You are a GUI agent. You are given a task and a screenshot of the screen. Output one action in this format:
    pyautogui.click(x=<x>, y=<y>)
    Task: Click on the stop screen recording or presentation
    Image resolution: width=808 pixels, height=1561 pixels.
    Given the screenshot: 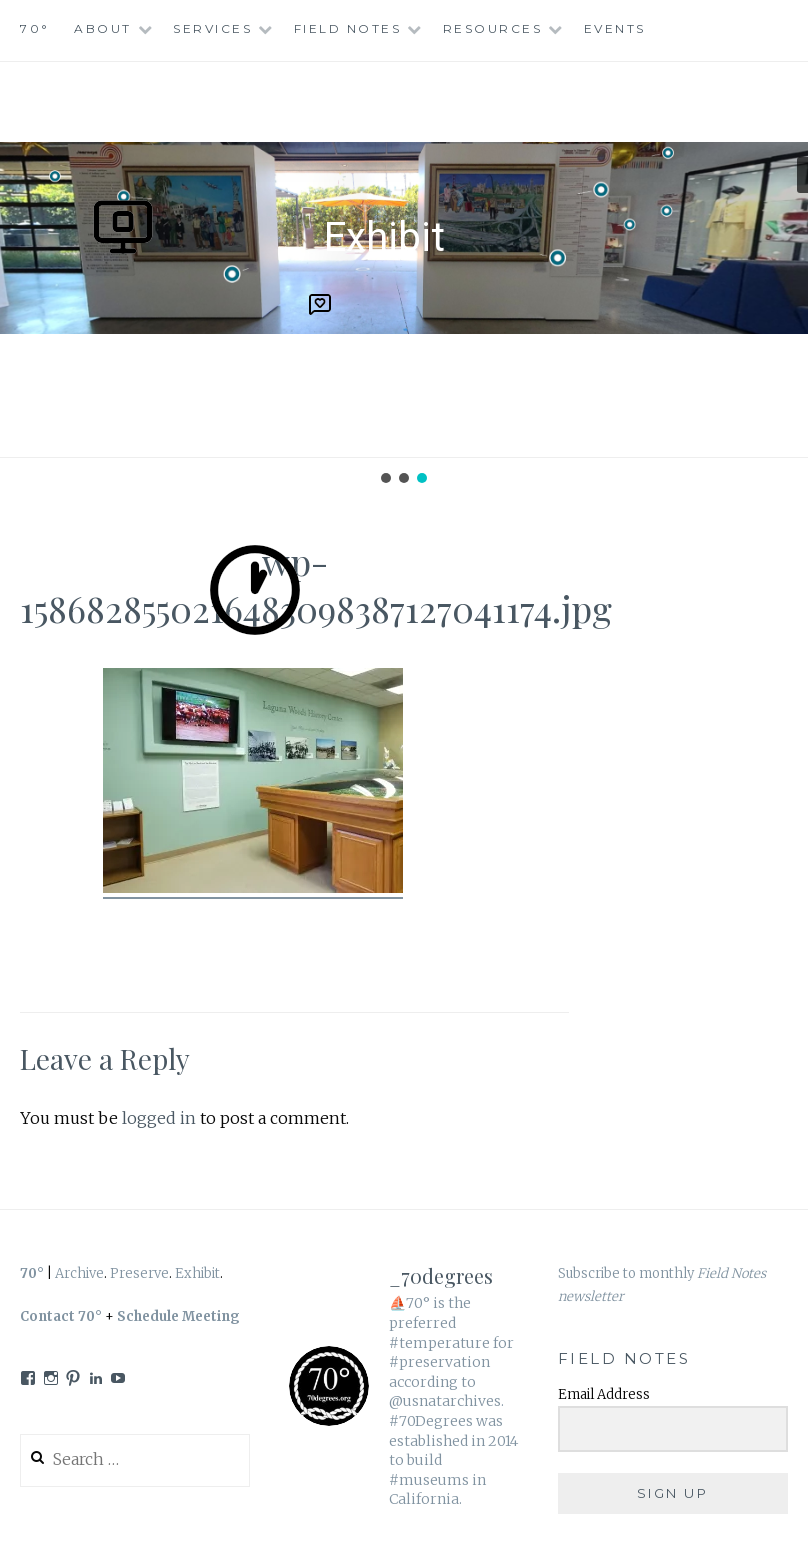 What is the action you would take?
    pyautogui.click(x=123, y=227)
    